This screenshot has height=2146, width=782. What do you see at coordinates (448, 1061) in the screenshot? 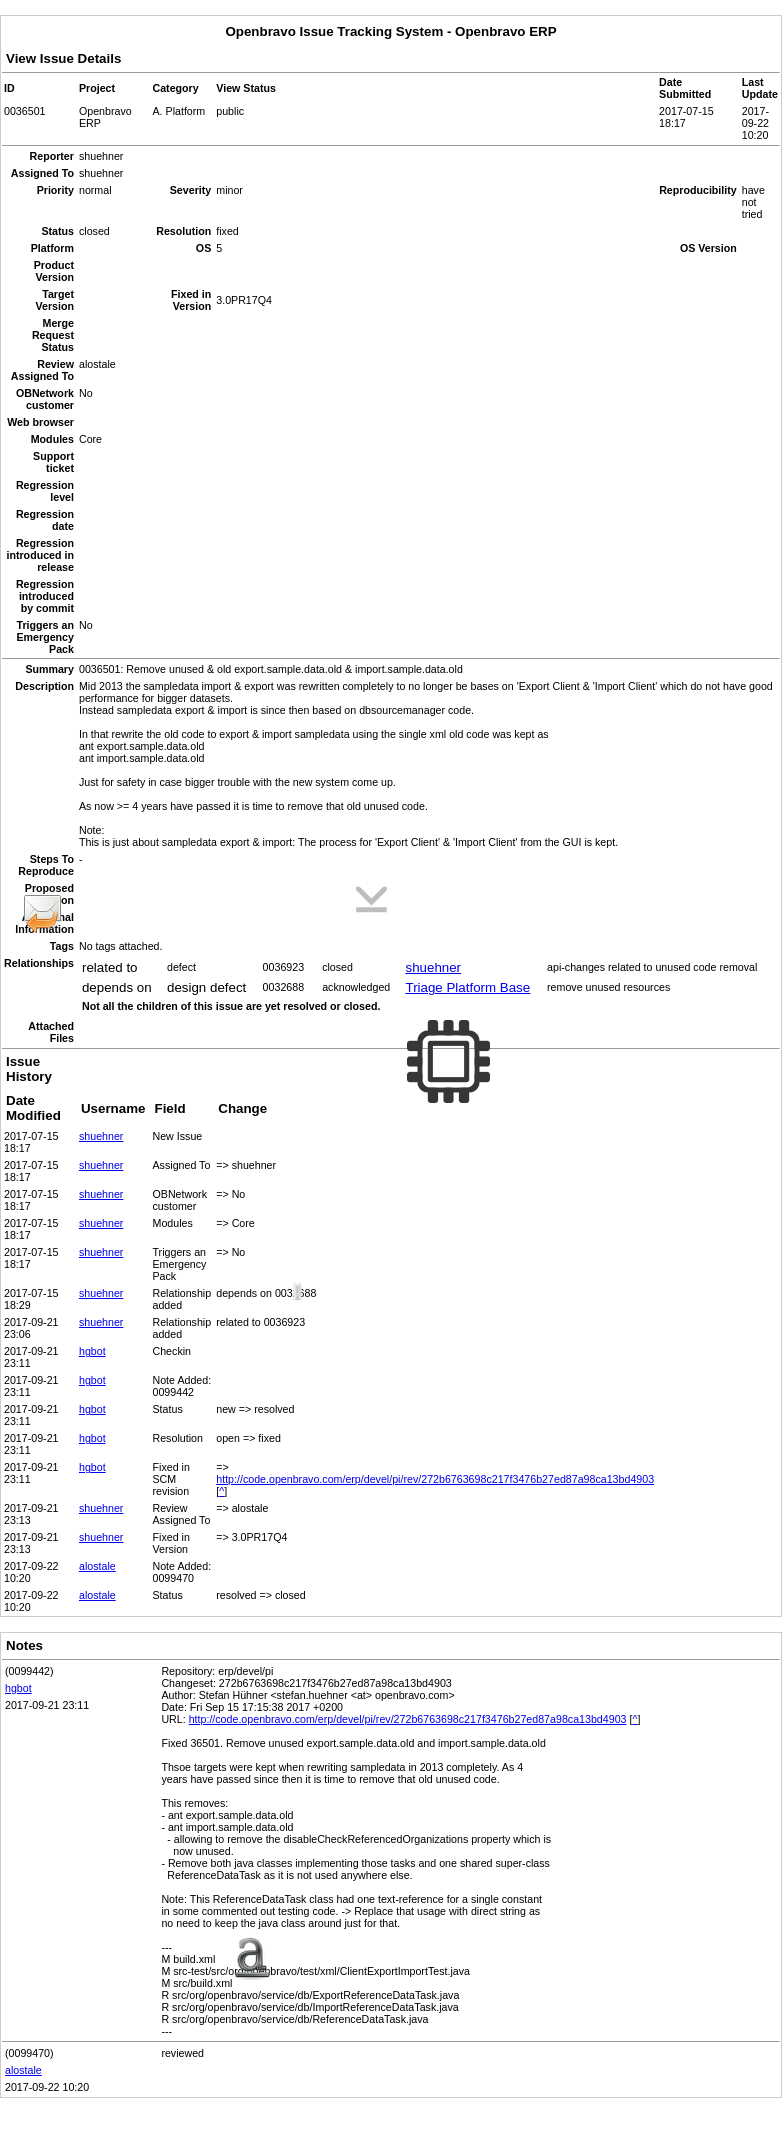
I see `access hardware or processor settings` at bounding box center [448, 1061].